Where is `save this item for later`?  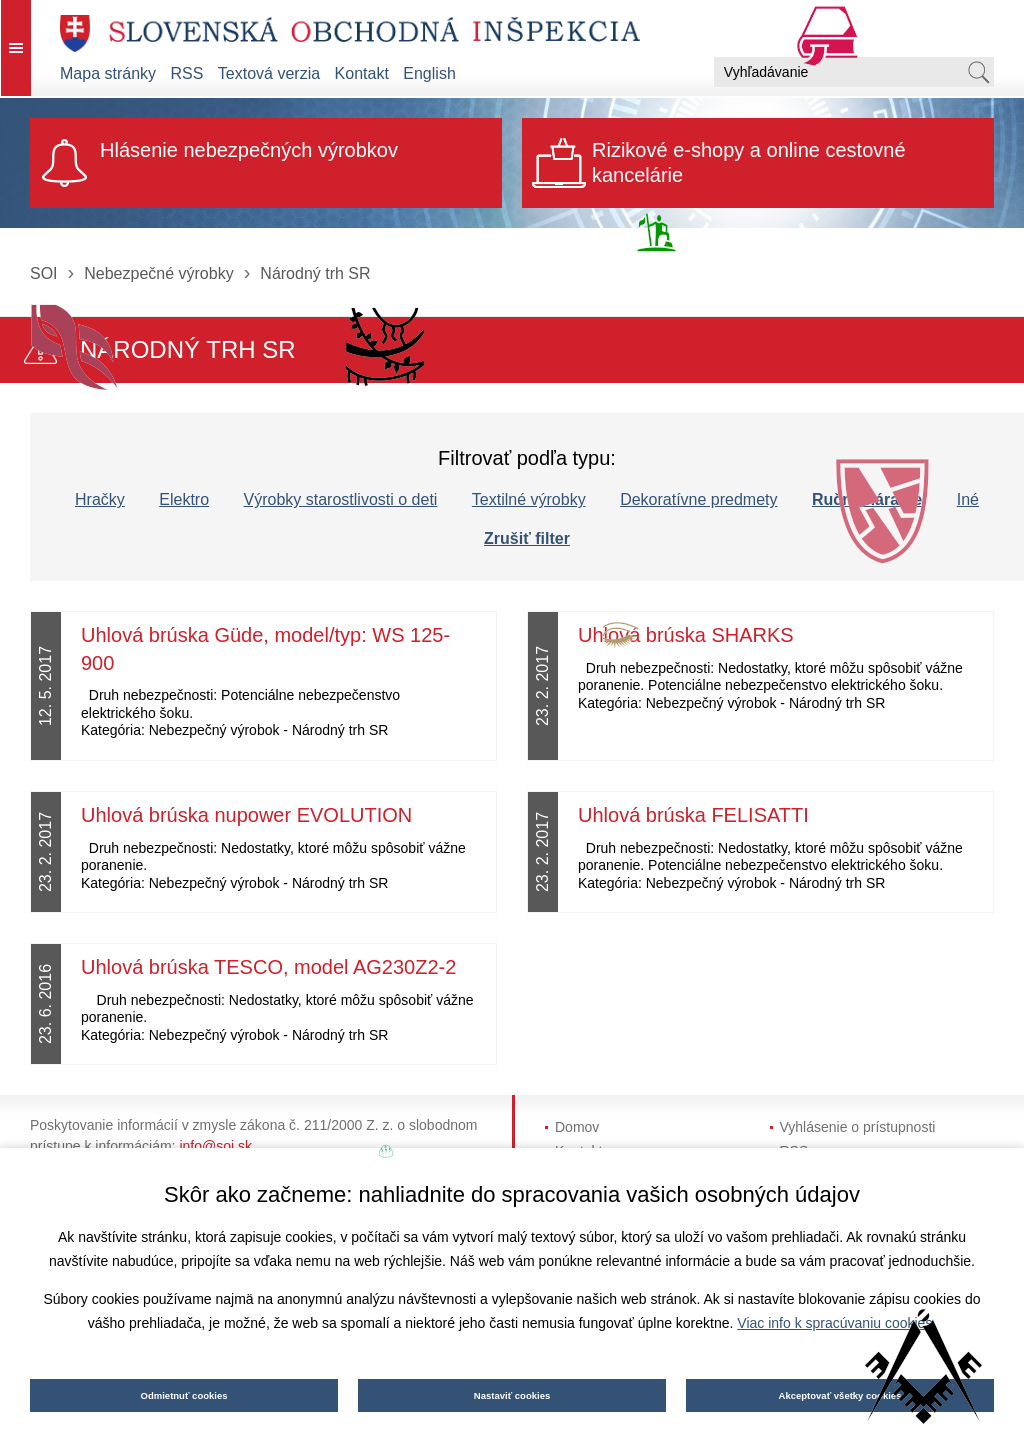
save this item for later is located at coordinates (827, 36).